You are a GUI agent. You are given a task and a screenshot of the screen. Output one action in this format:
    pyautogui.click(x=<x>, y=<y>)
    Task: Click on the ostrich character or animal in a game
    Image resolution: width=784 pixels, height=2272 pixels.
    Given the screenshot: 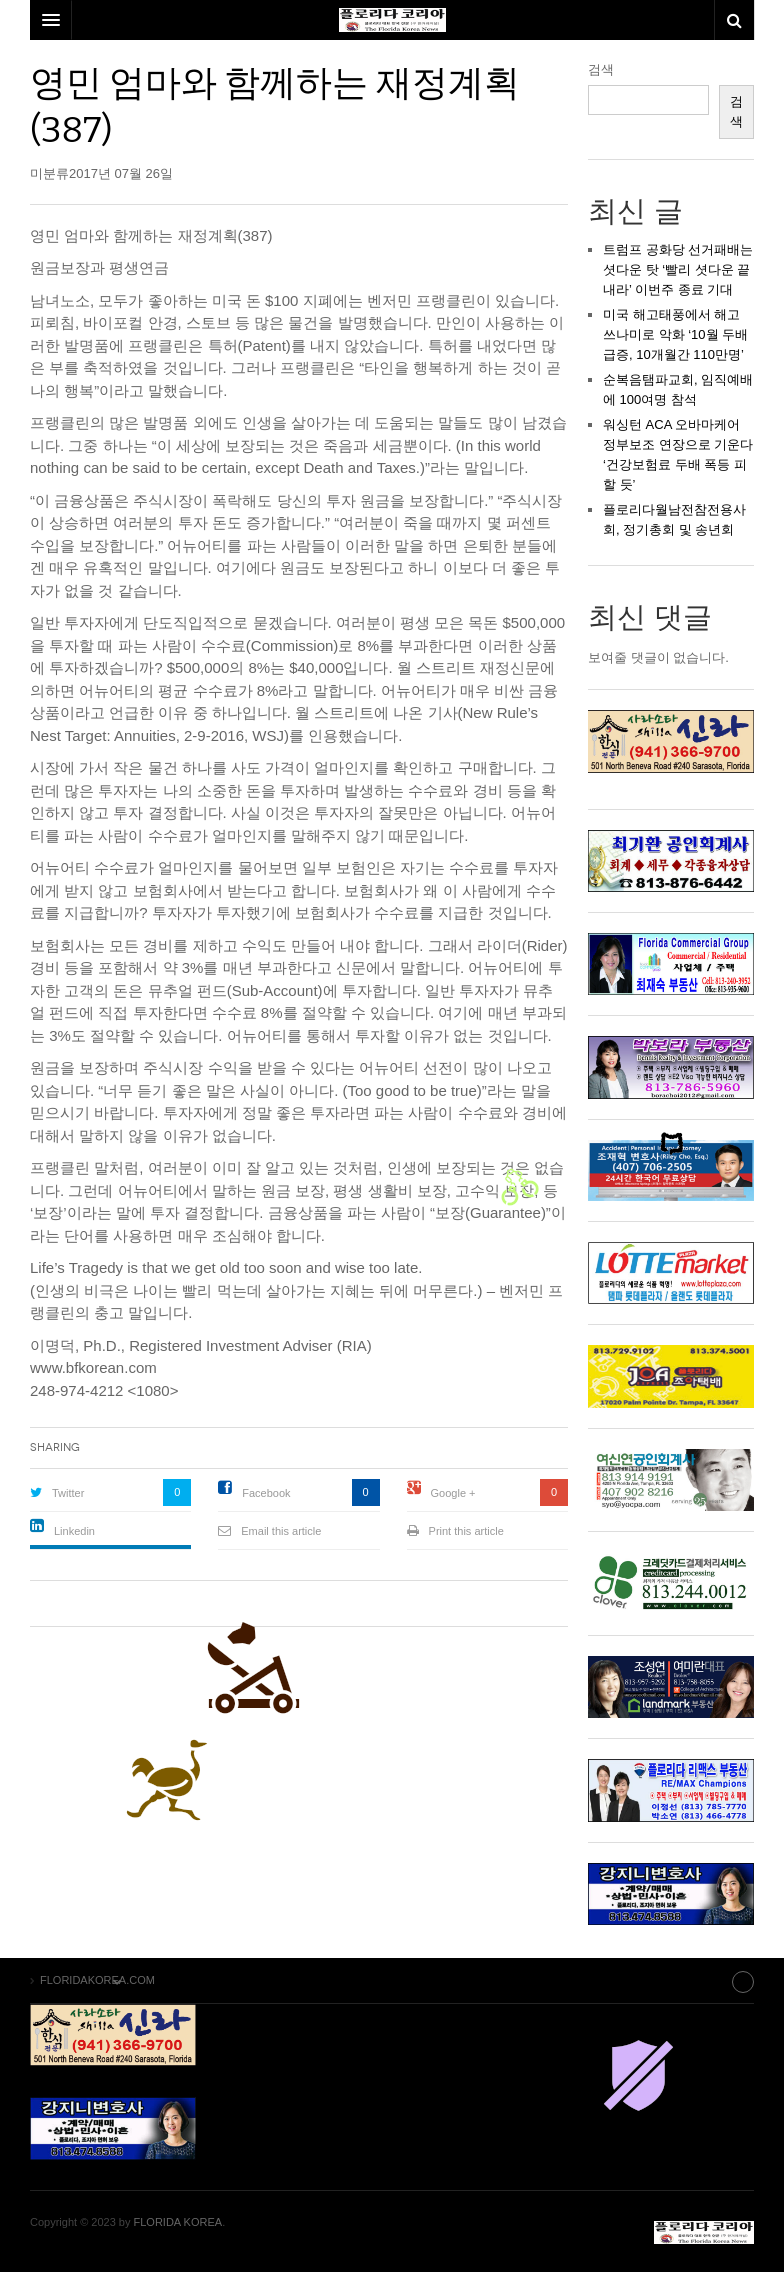 What is the action you would take?
    pyautogui.click(x=167, y=1780)
    